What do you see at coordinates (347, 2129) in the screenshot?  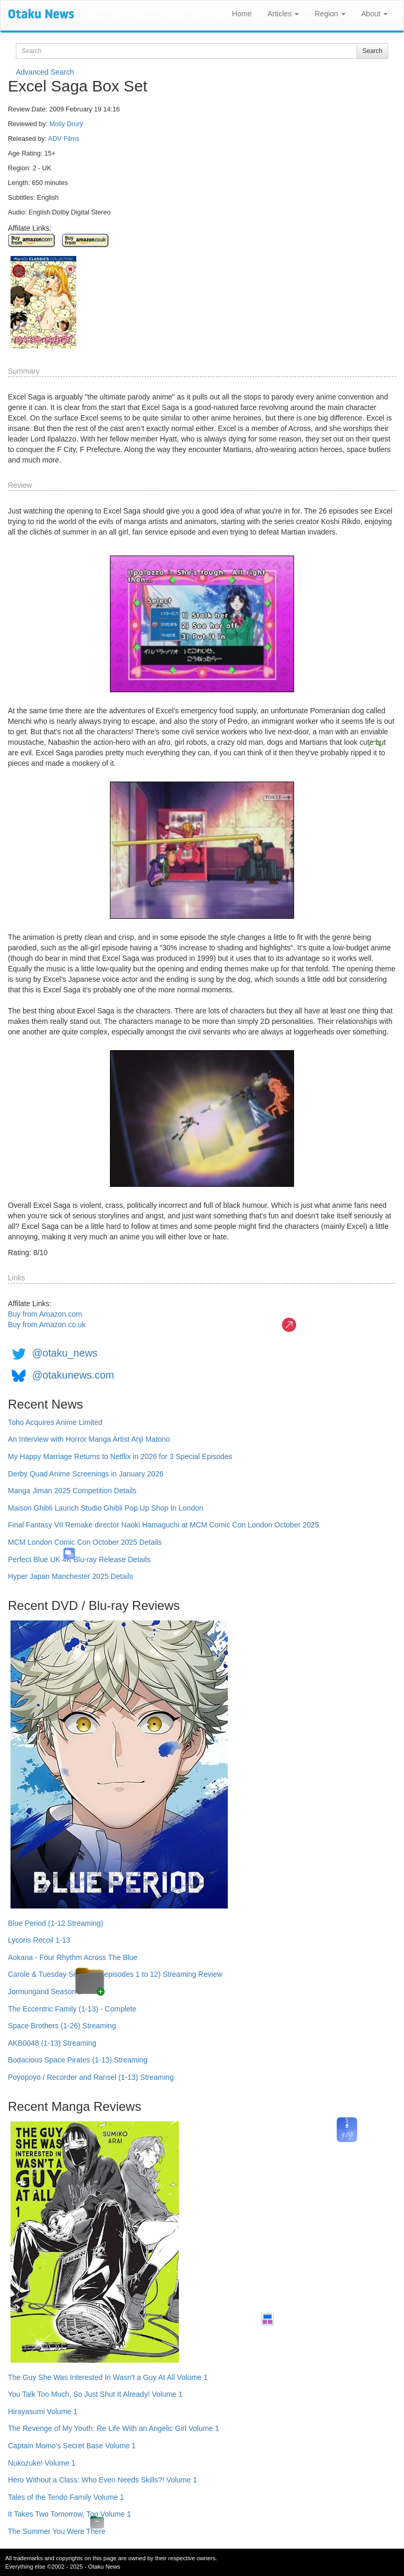 I see `a gzip compressed archive file` at bounding box center [347, 2129].